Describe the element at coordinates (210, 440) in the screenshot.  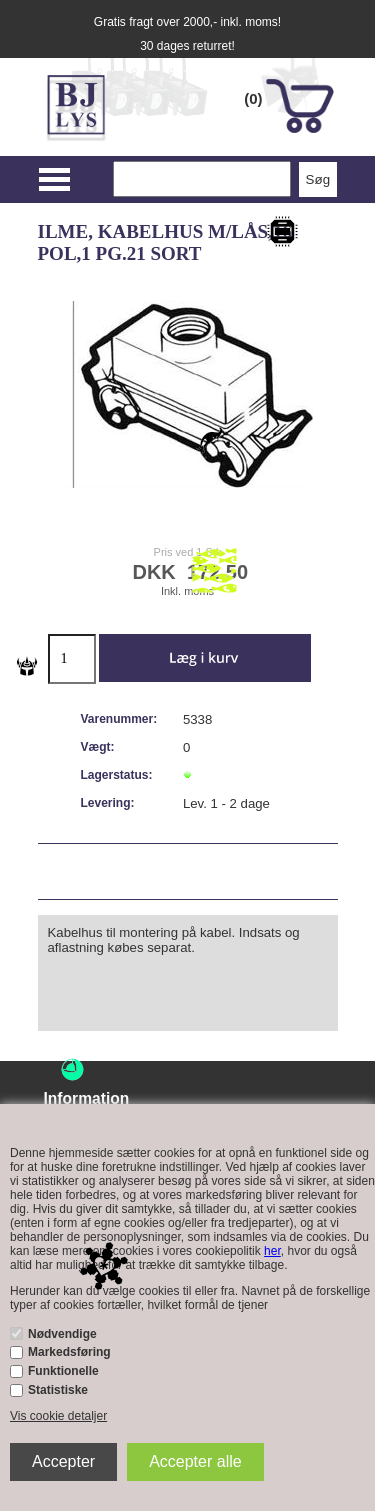
I see `indicates australian content or region` at that location.